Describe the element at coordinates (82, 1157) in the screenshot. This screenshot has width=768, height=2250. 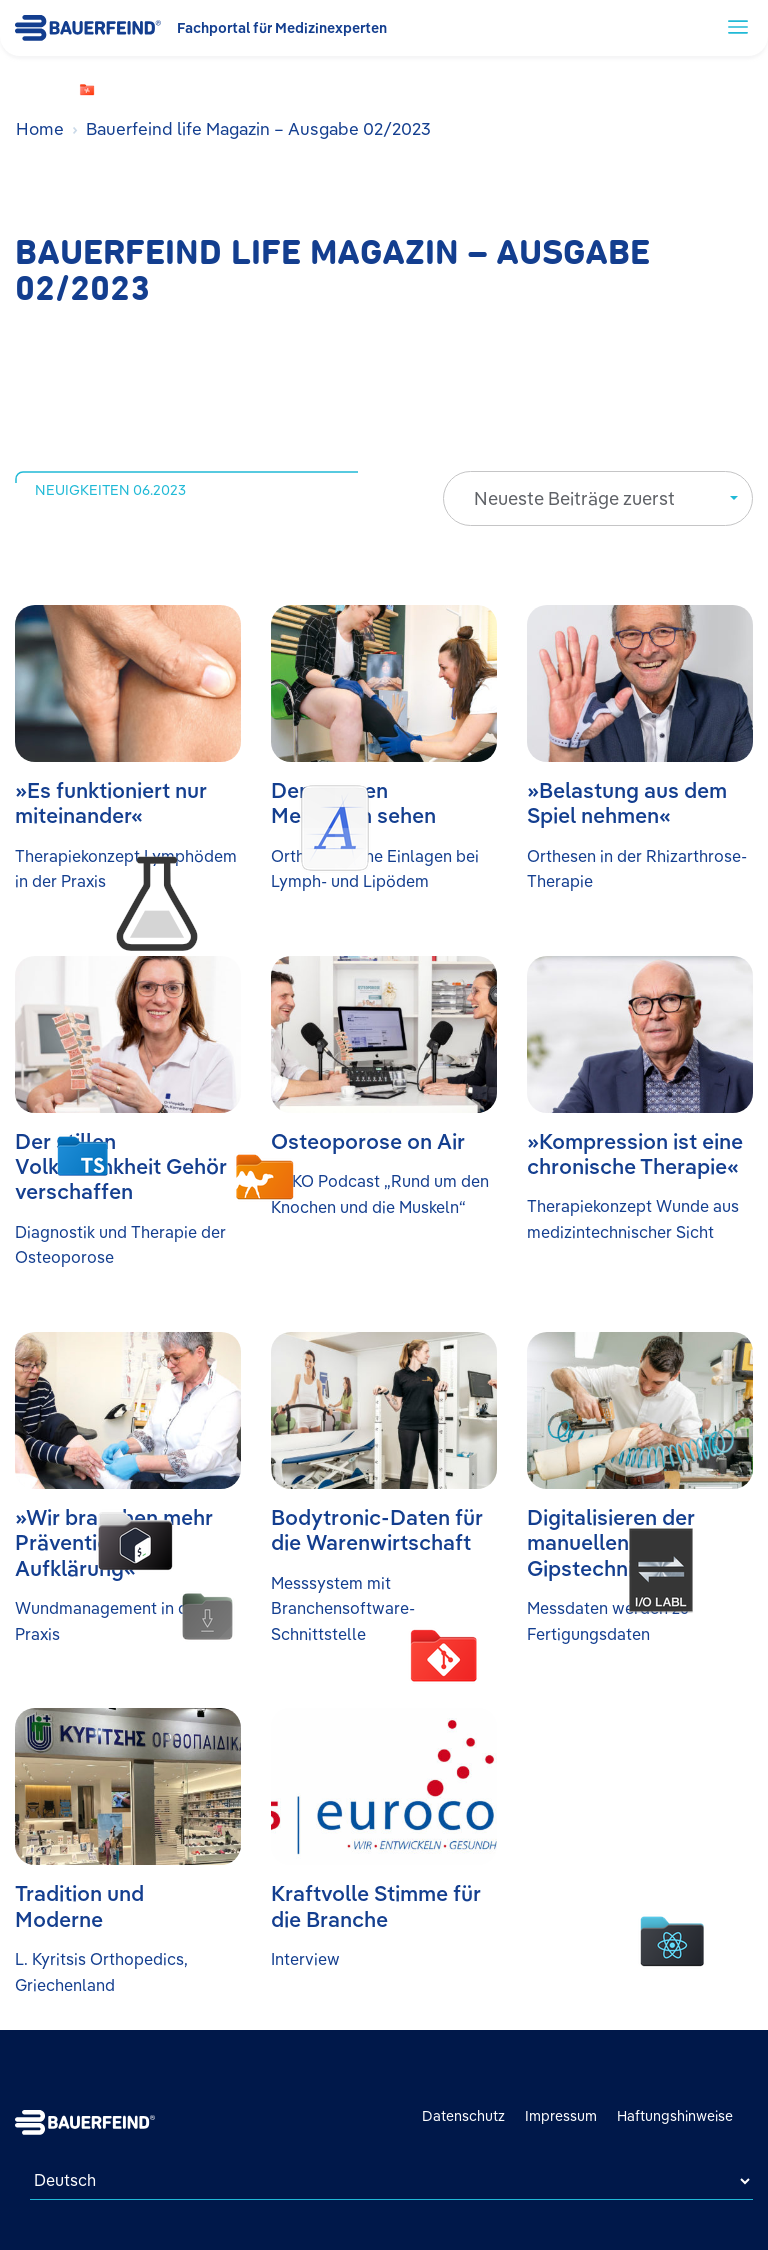
I see `typescript project folder` at that location.